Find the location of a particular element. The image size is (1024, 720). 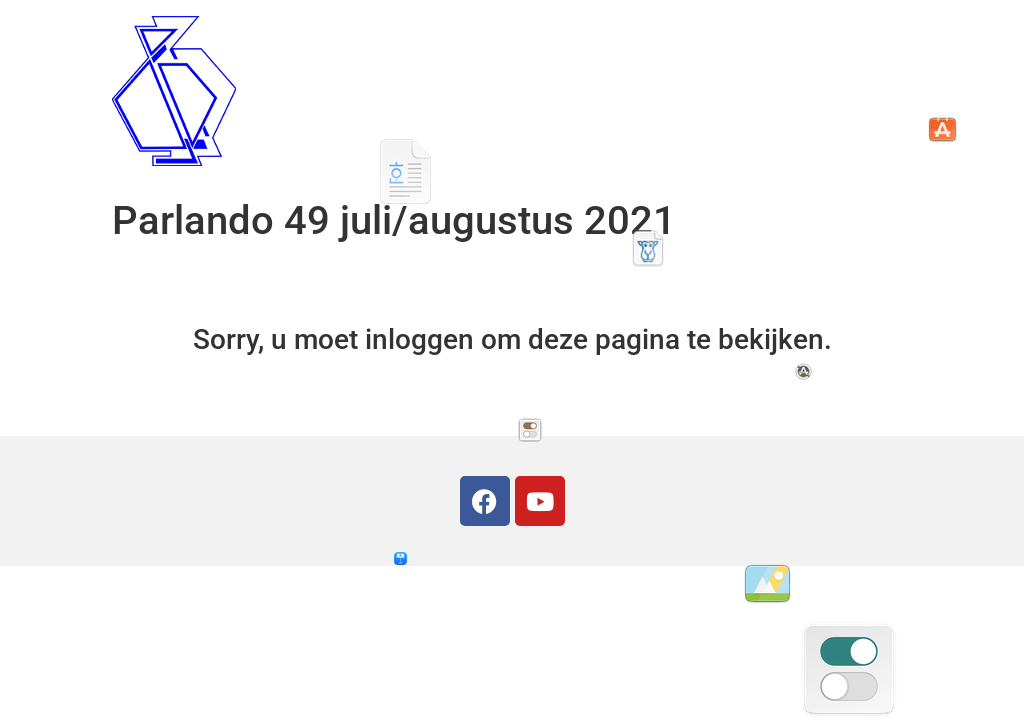

check for available software updates is located at coordinates (803, 371).